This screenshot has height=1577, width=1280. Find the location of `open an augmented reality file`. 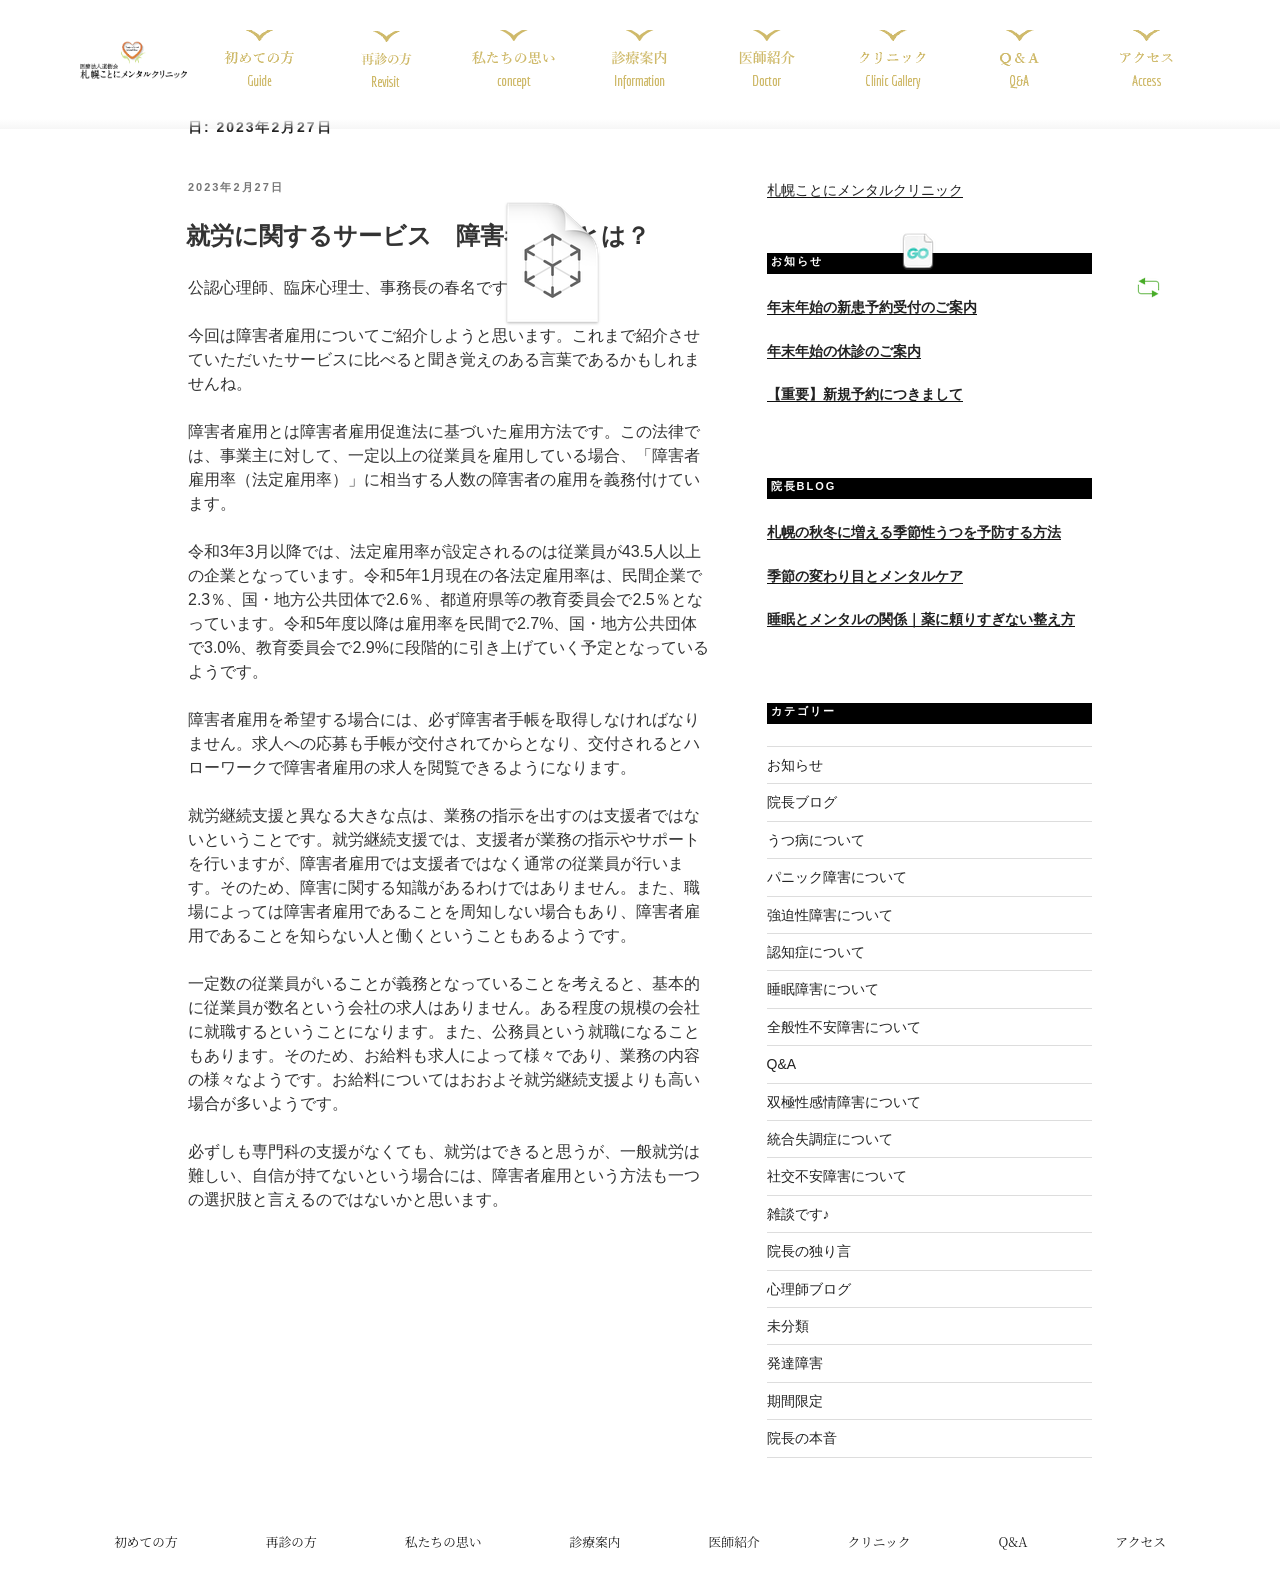

open an augmented reality file is located at coordinates (552, 265).